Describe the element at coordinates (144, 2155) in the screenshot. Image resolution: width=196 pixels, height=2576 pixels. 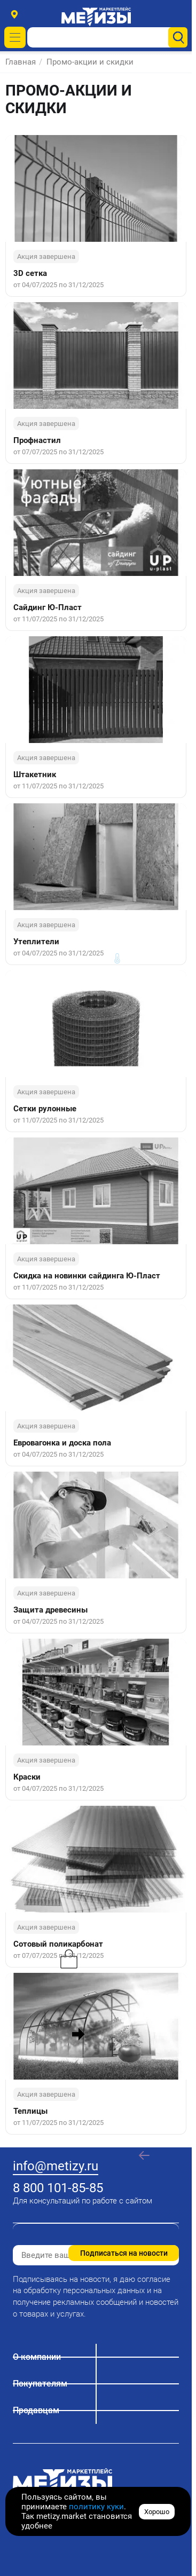
I see `go back to the previous screen` at that location.